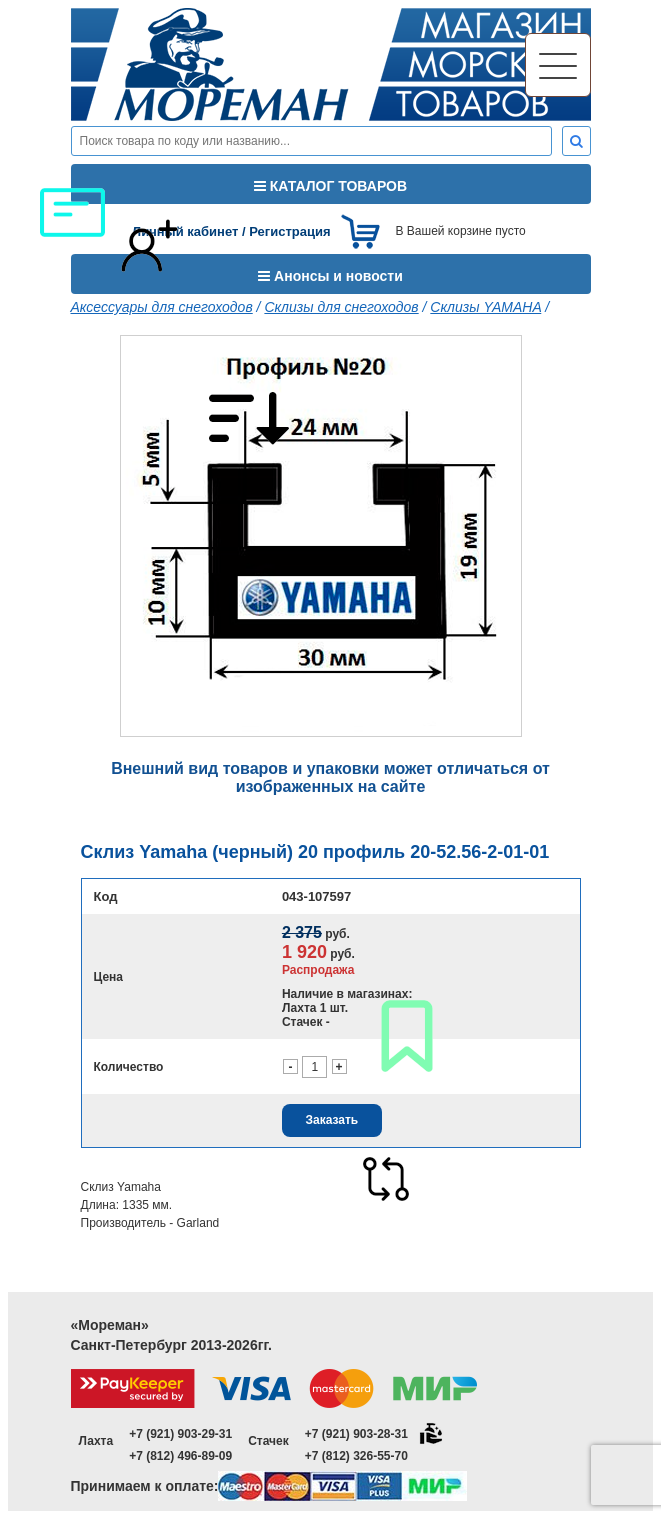  What do you see at coordinates (149, 247) in the screenshot?
I see `add a new user or contact` at bounding box center [149, 247].